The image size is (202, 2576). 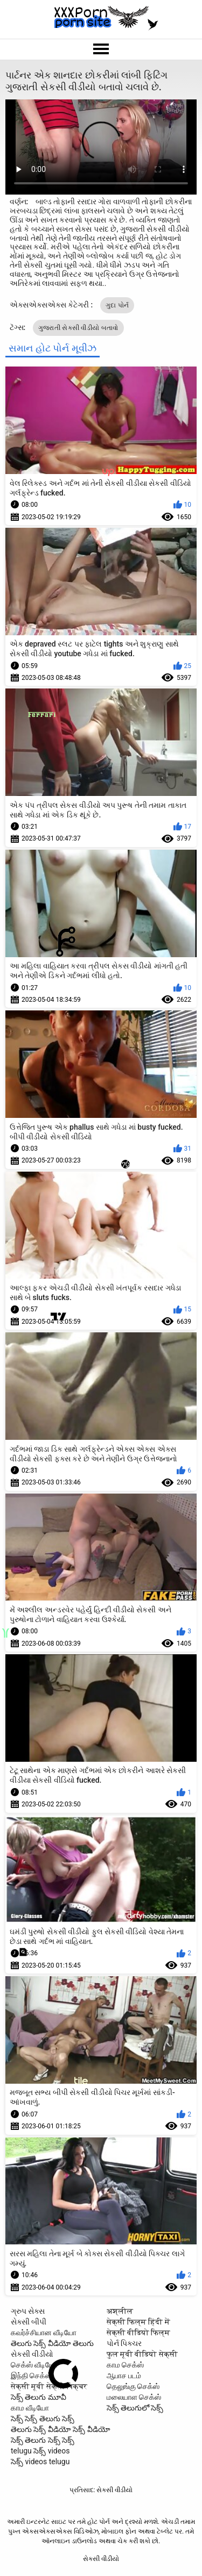 I want to click on upwork logo - access freelance marketplace, so click(x=108, y=472).